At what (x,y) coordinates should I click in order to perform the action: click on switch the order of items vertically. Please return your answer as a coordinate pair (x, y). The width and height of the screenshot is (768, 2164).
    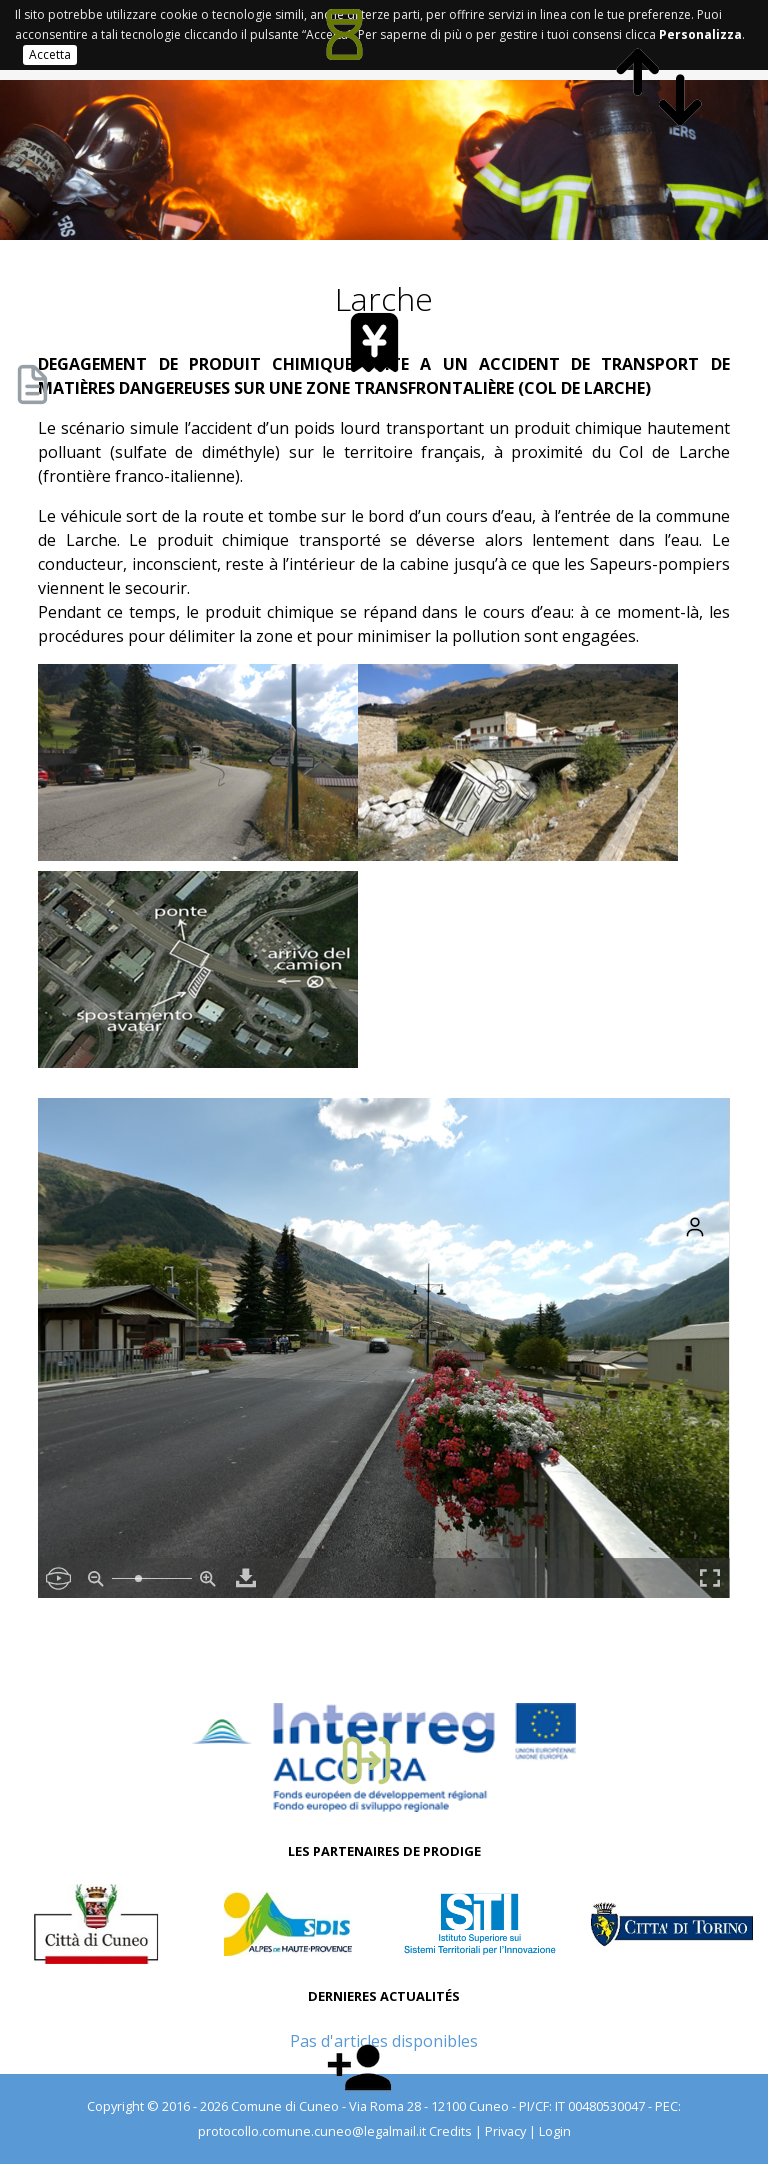
    Looking at the image, I should click on (659, 87).